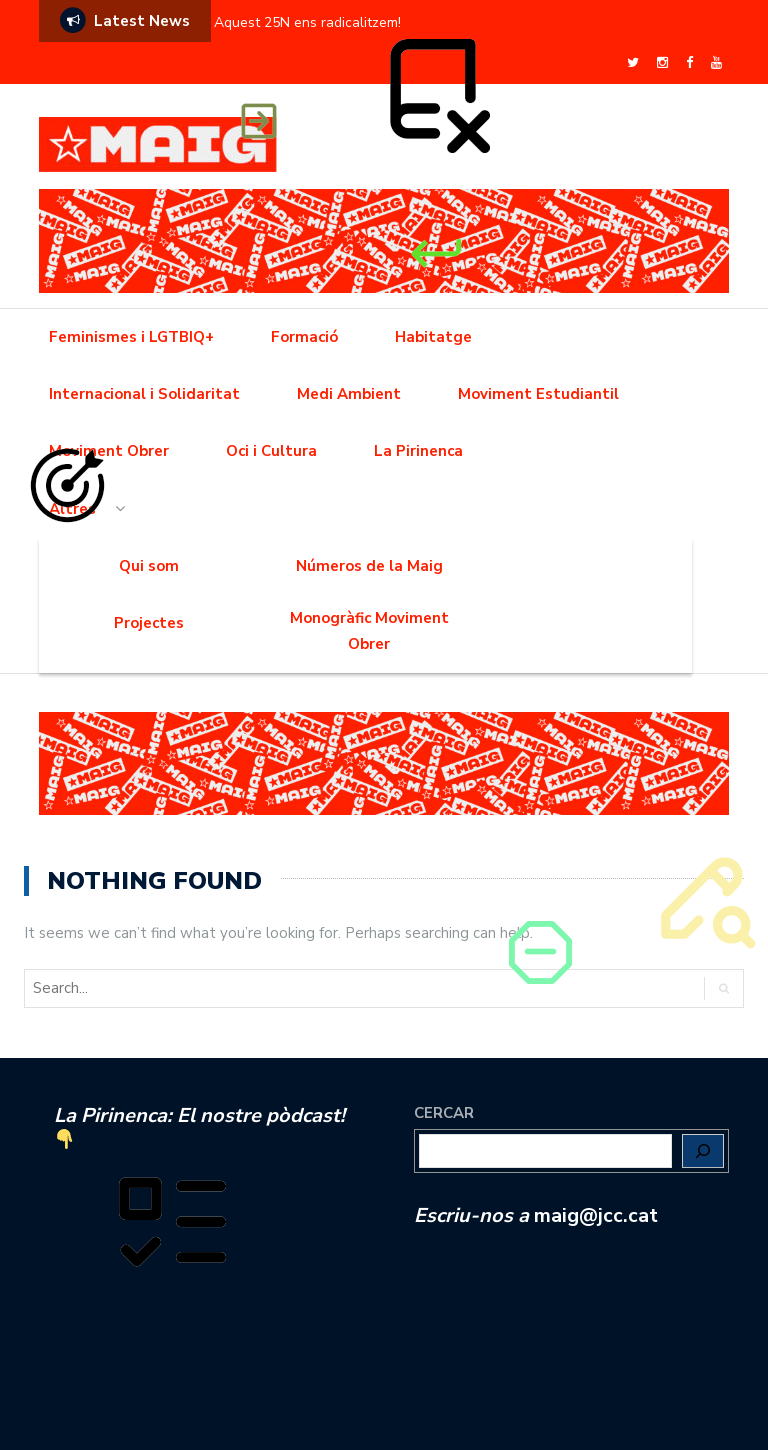 Image resolution: width=768 pixels, height=1450 pixels. What do you see at coordinates (169, 1220) in the screenshot?
I see `view task list or checklist` at bounding box center [169, 1220].